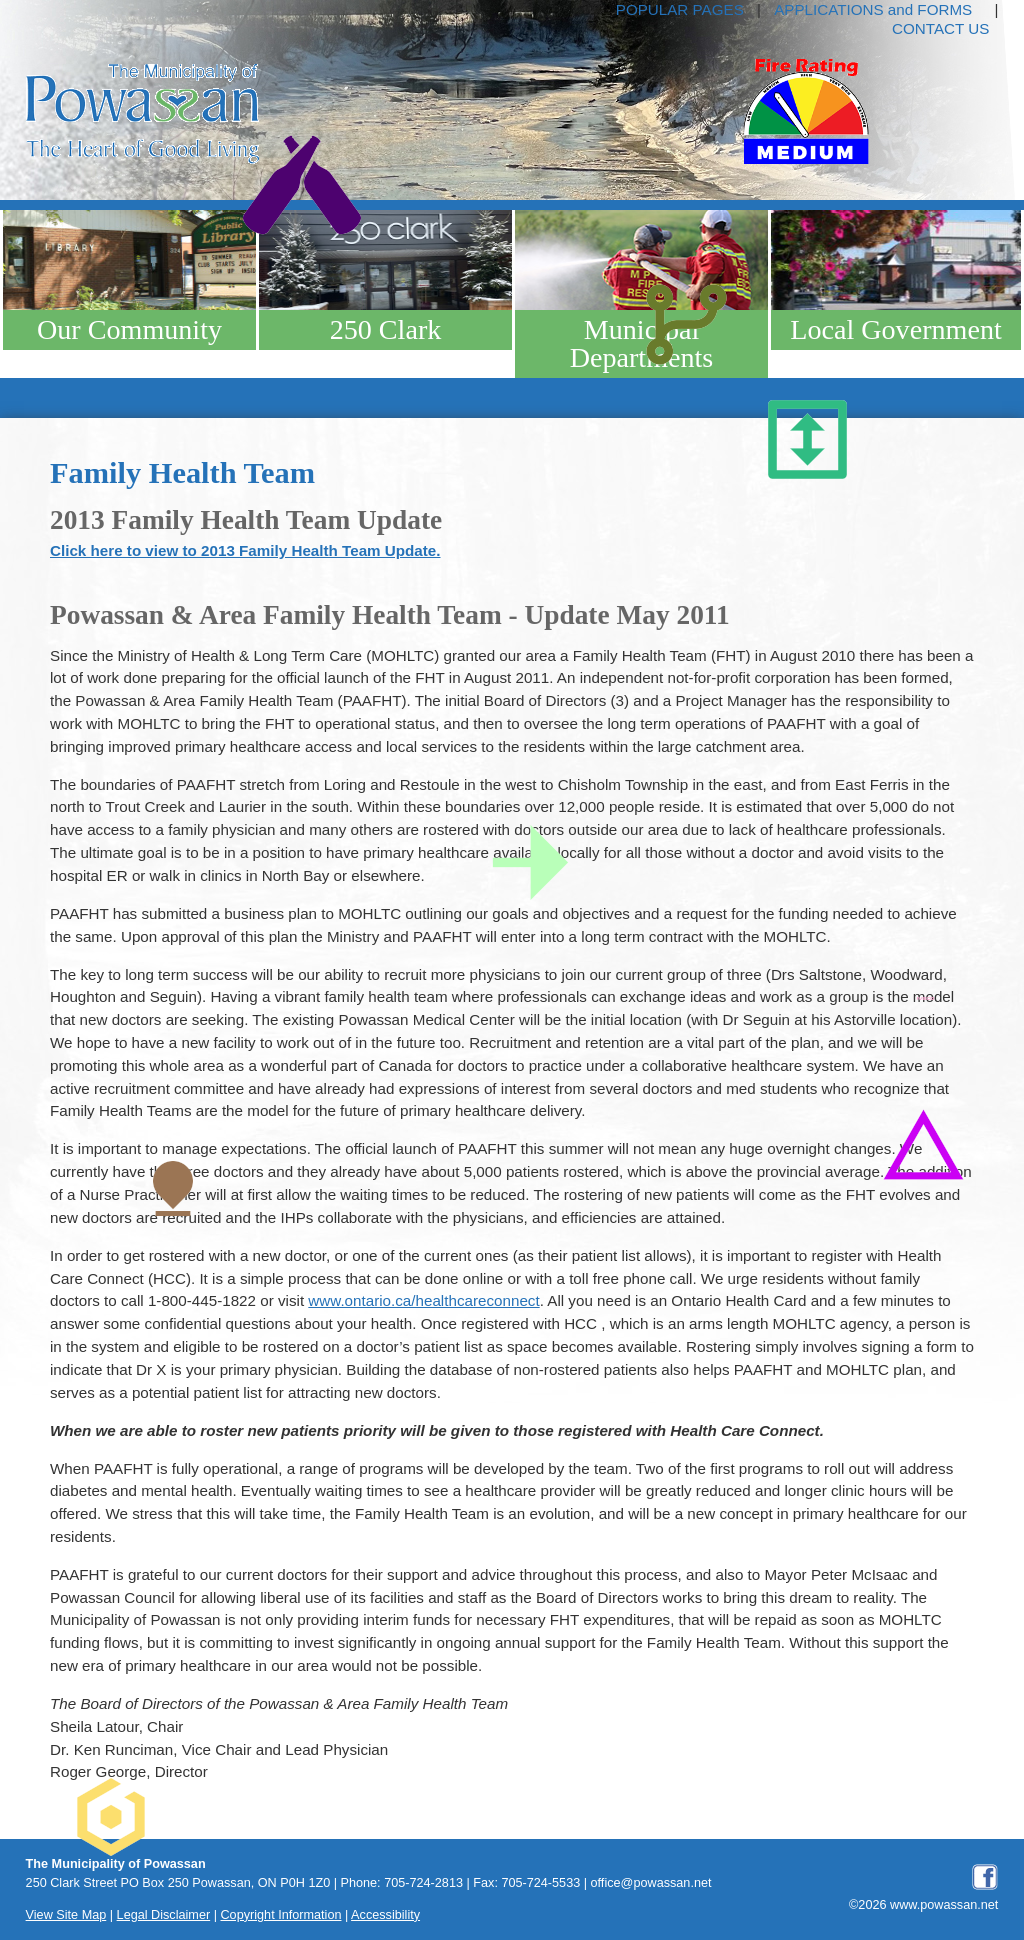  Describe the element at coordinates (925, 998) in the screenshot. I see `Iveco brand logo` at that location.